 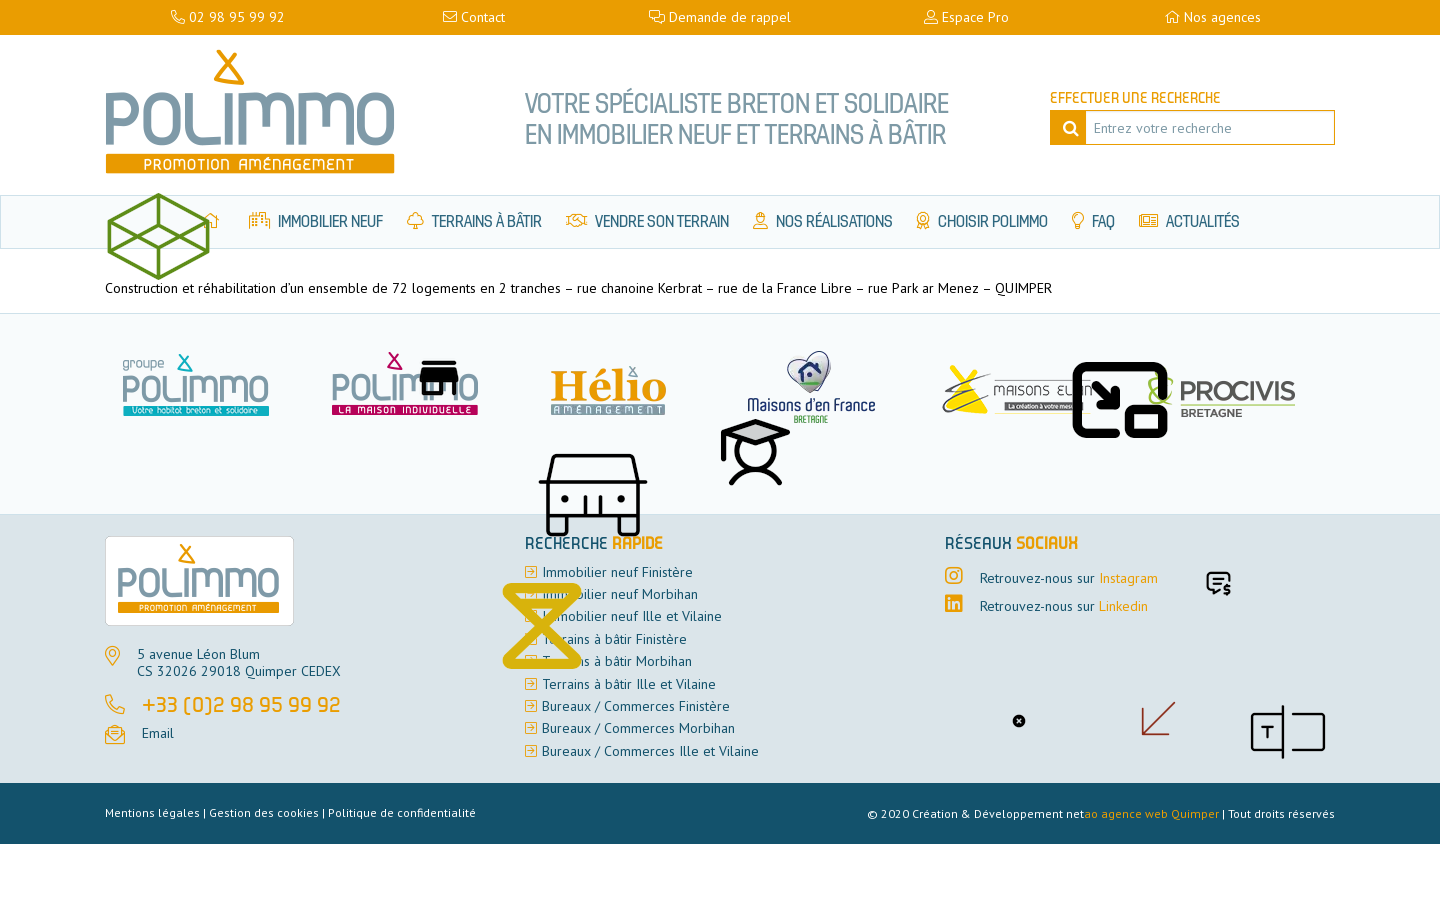 I want to click on indicates high time remaining or early stage of a process, so click(x=542, y=626).